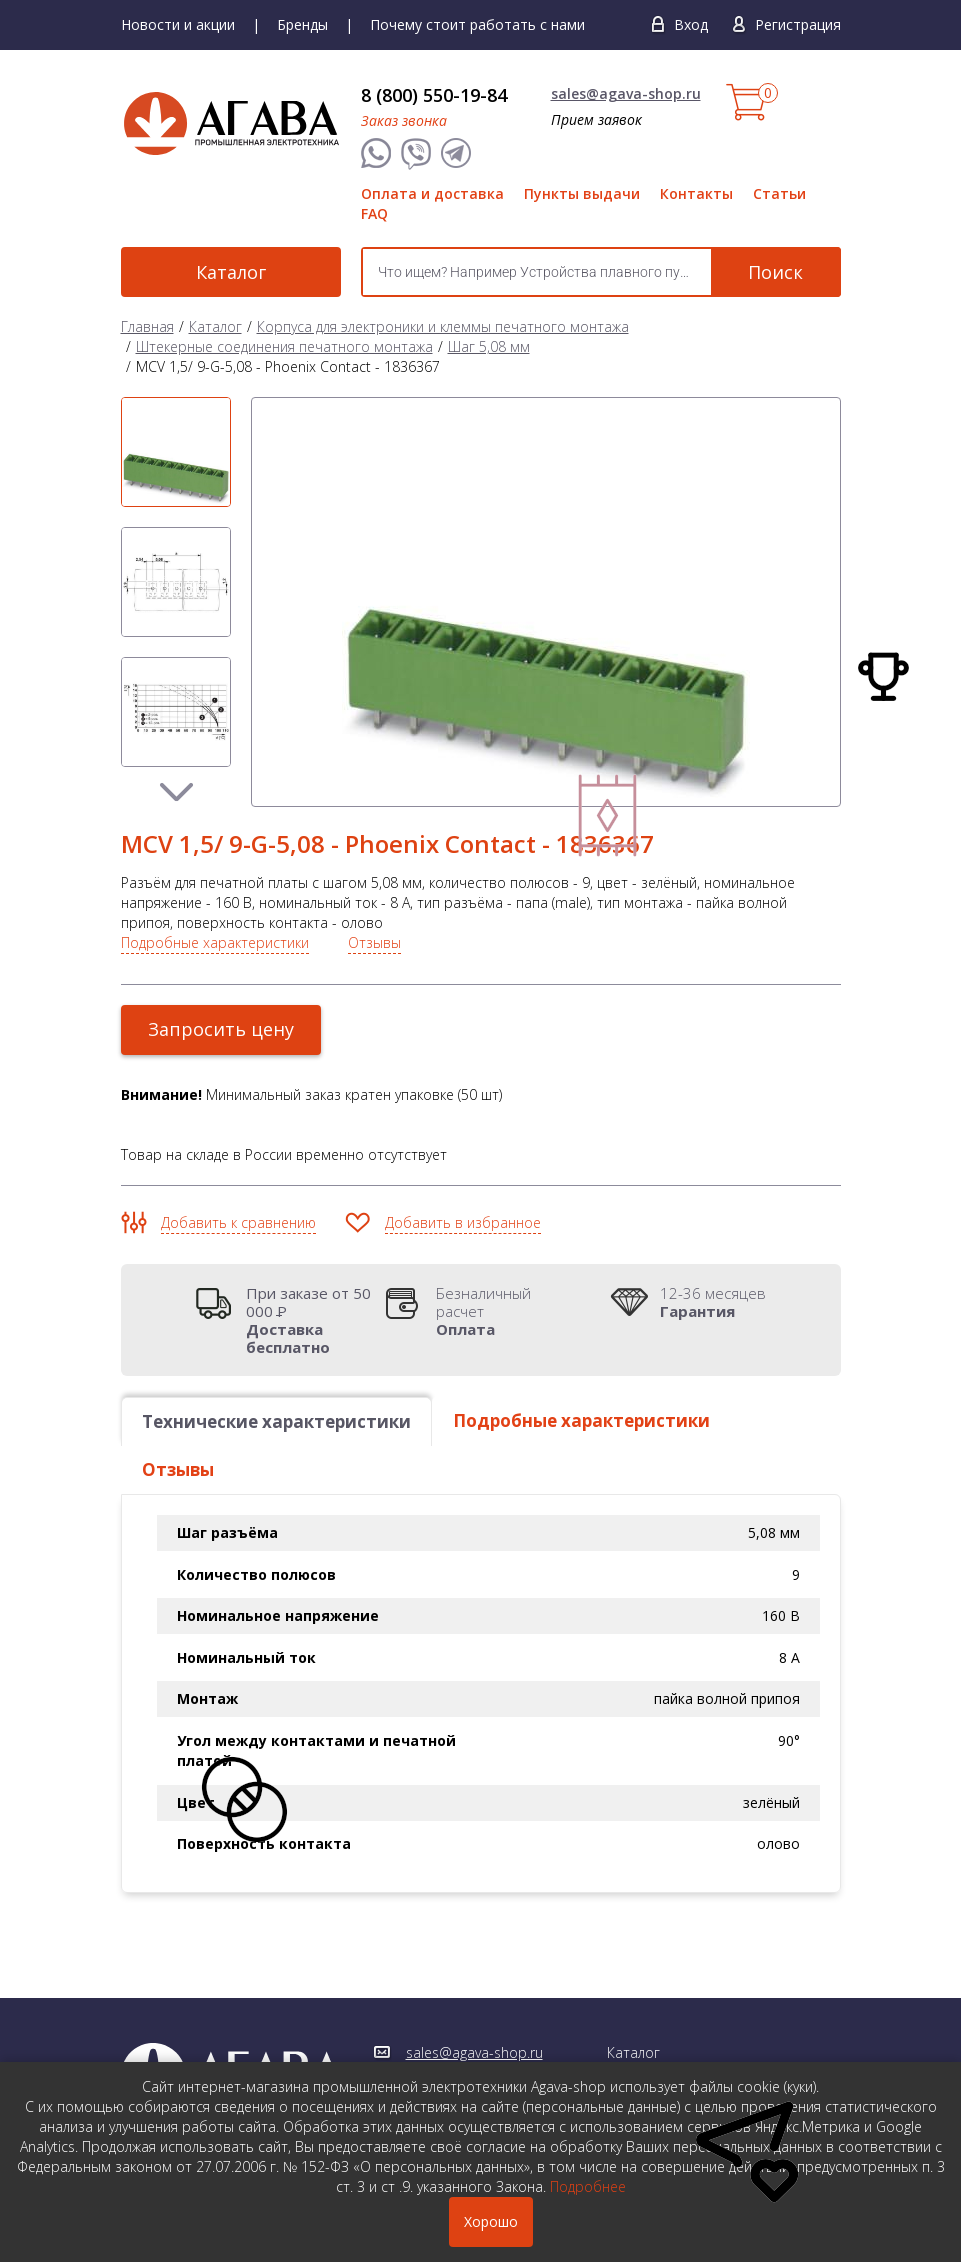  Describe the element at coordinates (607, 815) in the screenshot. I see `browse or select rugs in a home decor app` at that location.